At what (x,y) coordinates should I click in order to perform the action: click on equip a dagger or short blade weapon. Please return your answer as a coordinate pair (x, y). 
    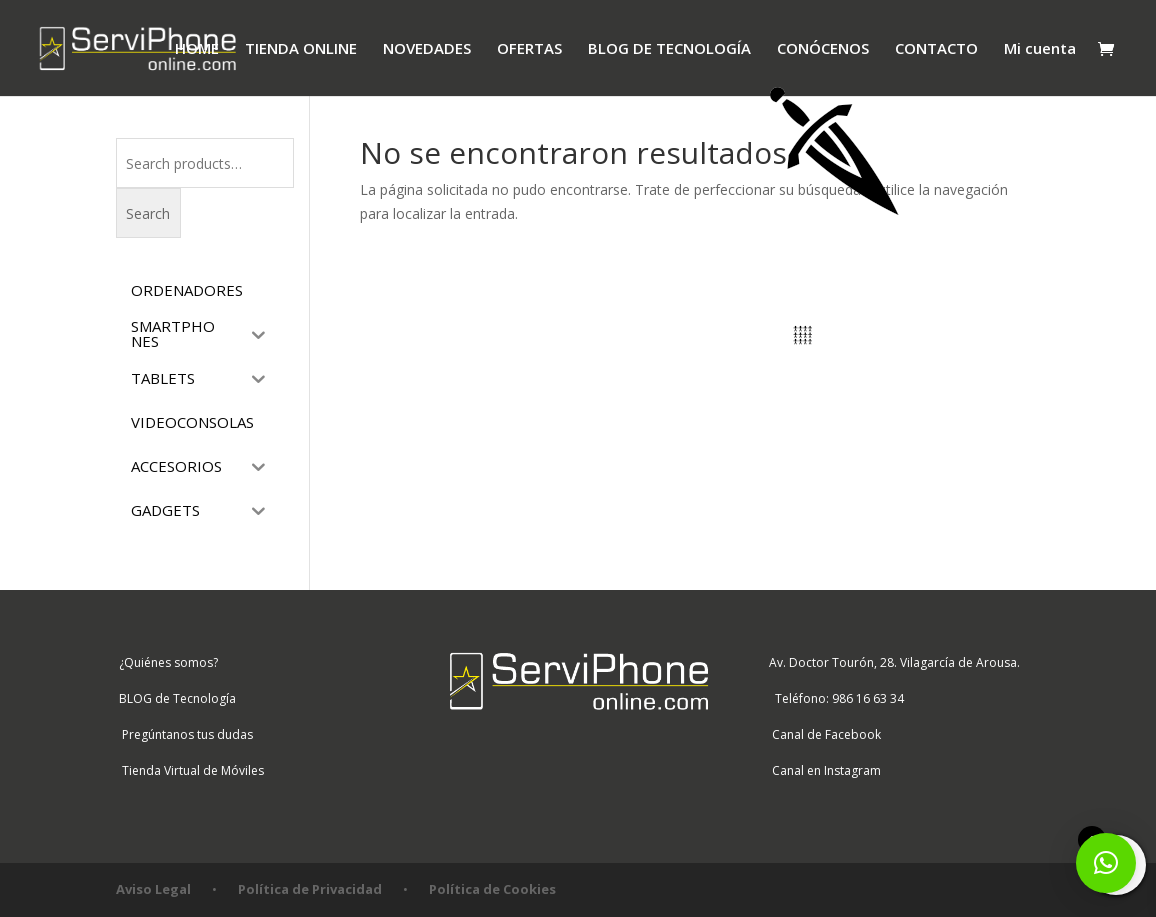
    Looking at the image, I should click on (834, 151).